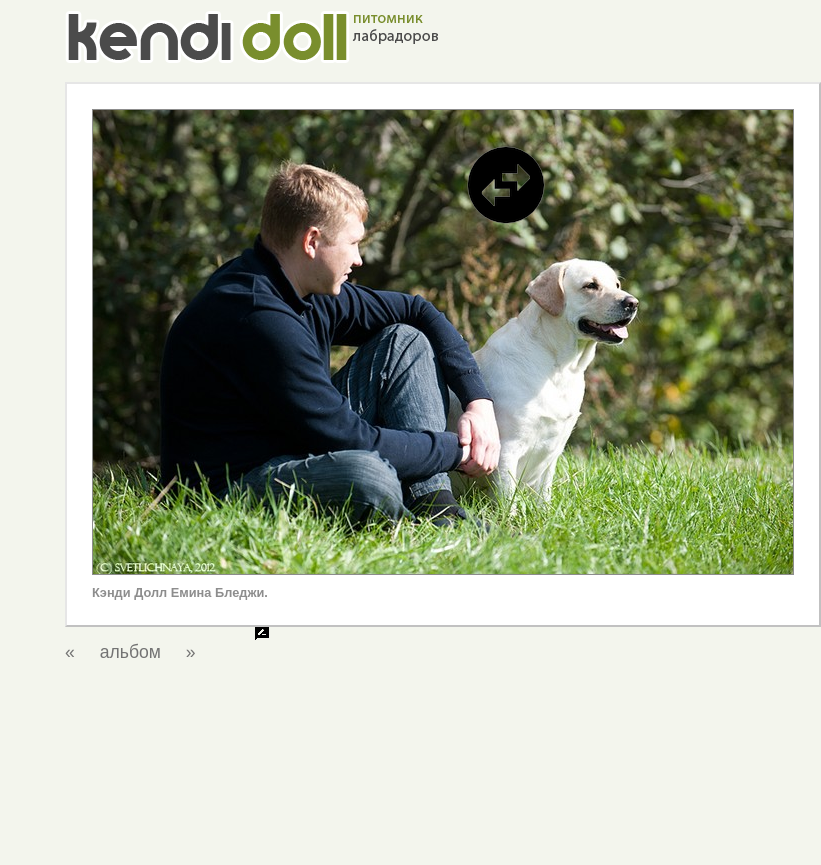 The image size is (821, 865). Describe the element at coordinates (262, 634) in the screenshot. I see `write a review or rating` at that location.